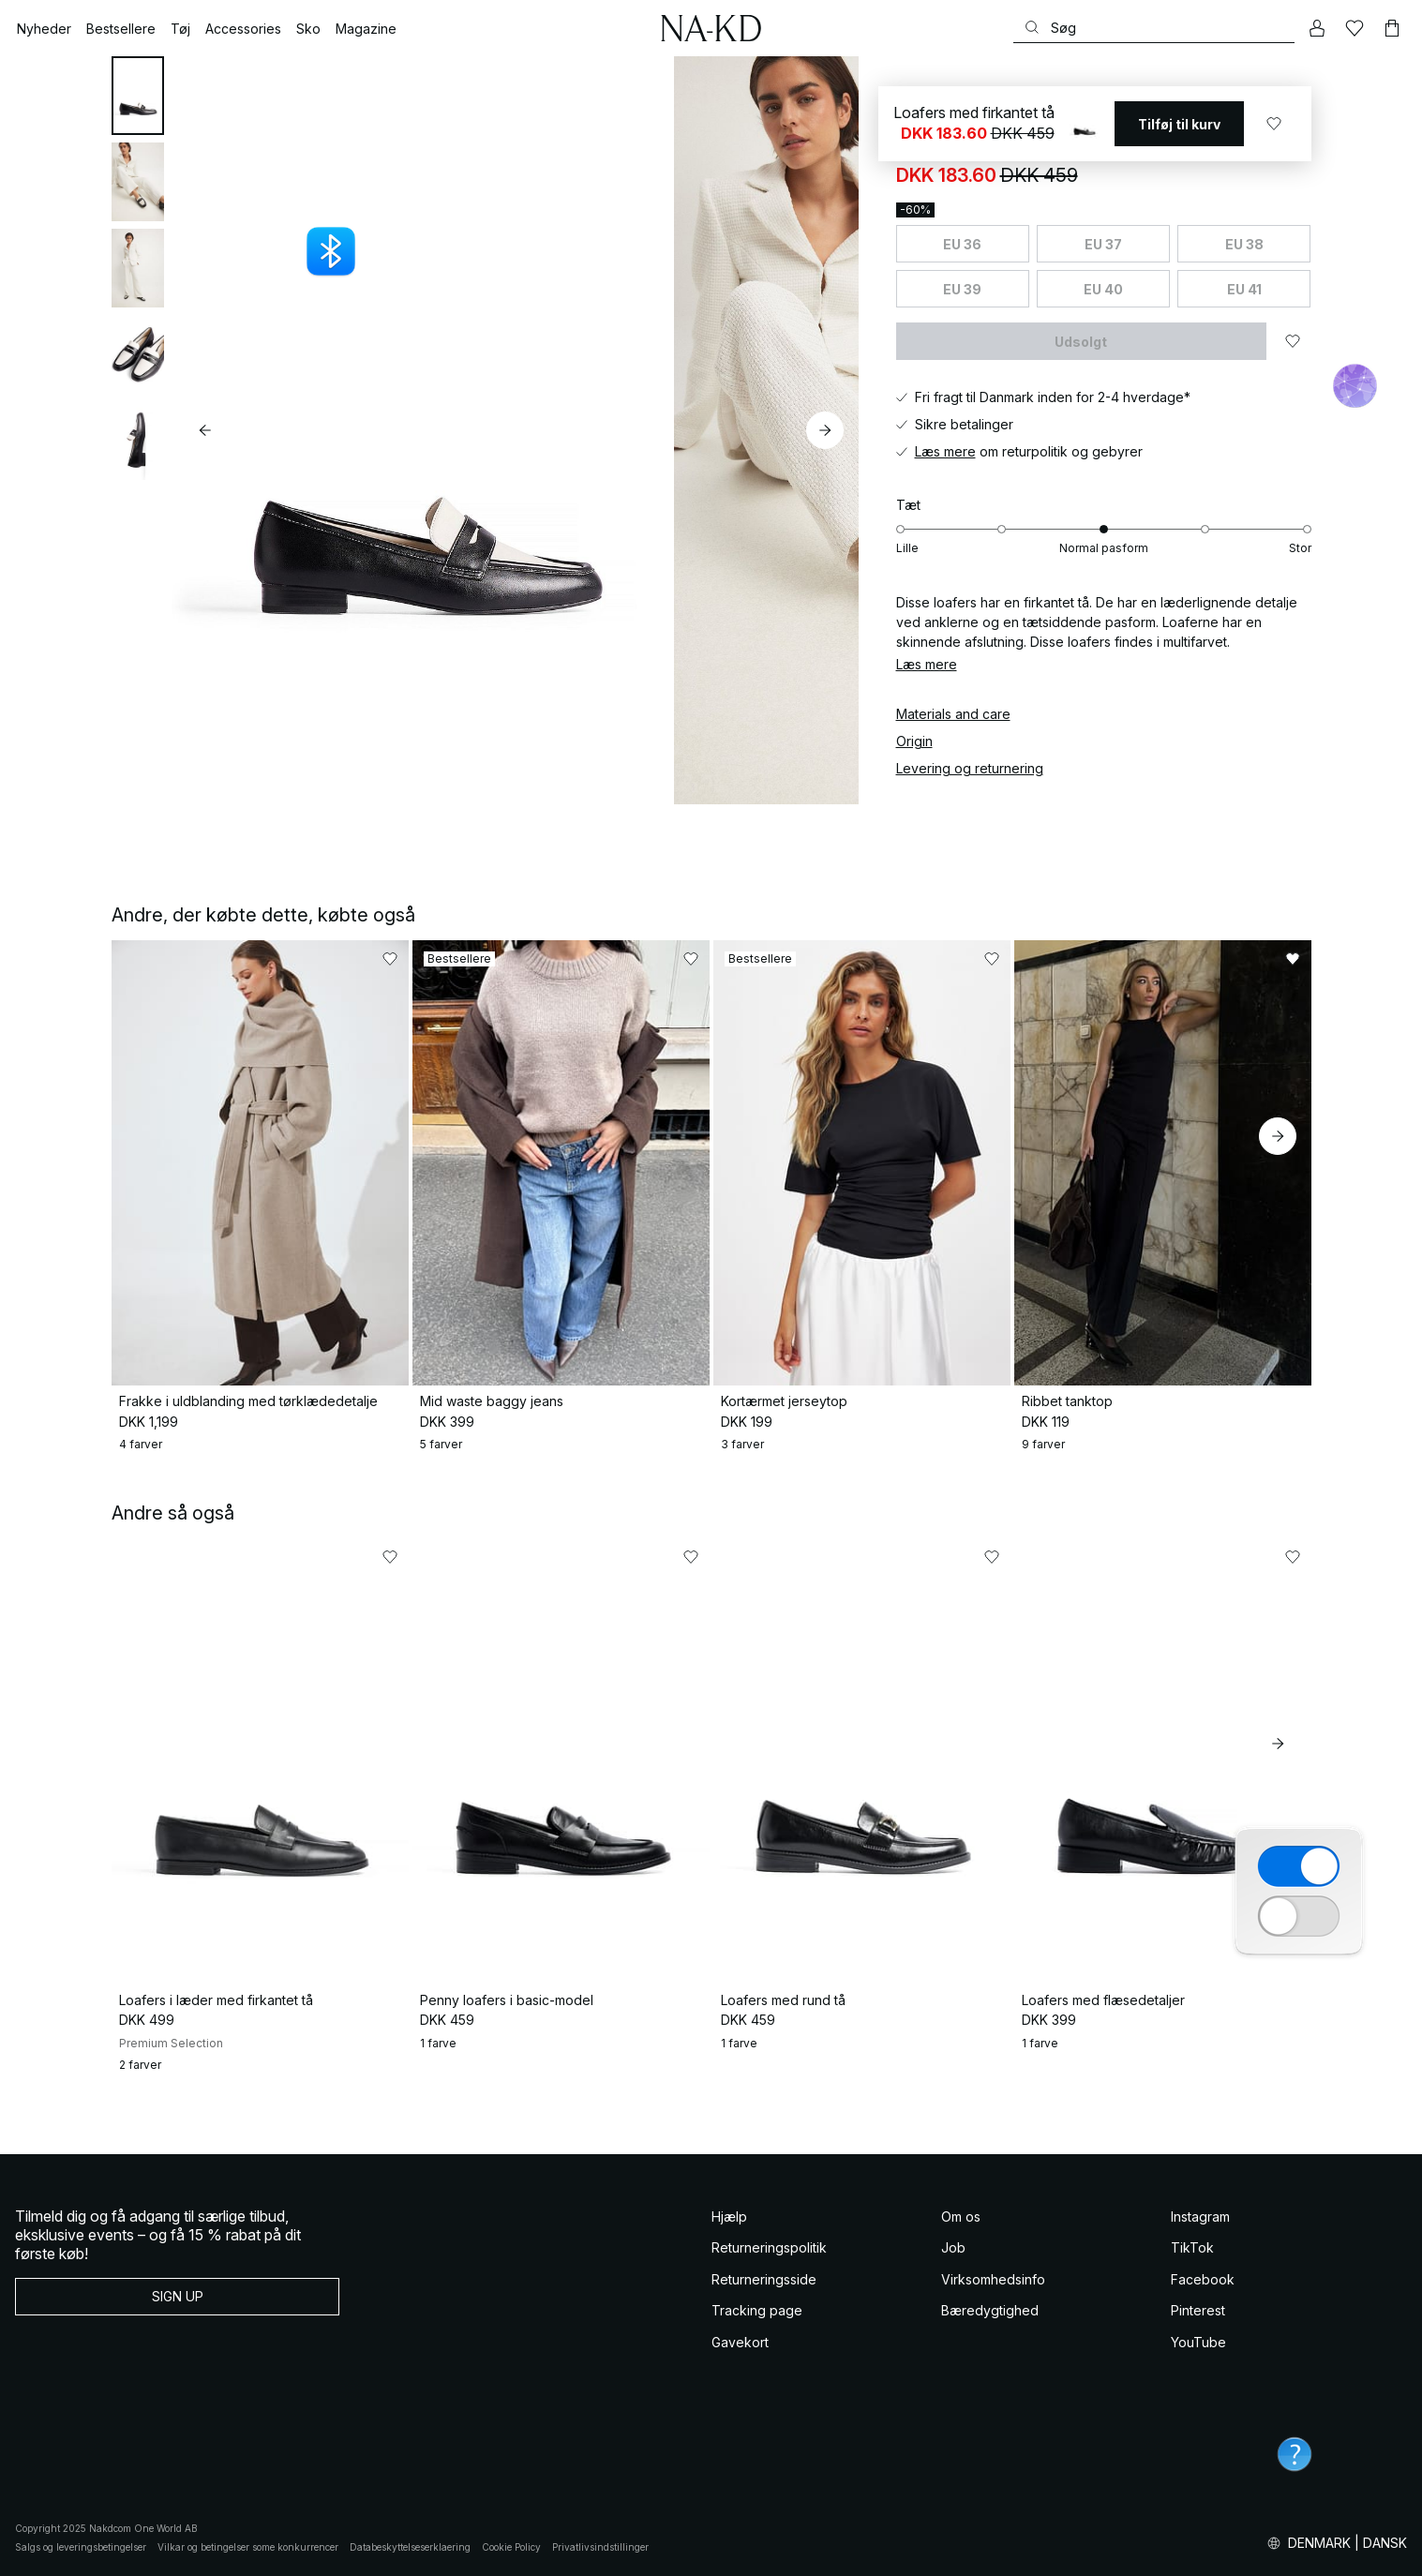 This screenshot has width=1422, height=2576. What do you see at coordinates (1355, 385) in the screenshot?
I see `open internet or web browser application` at bounding box center [1355, 385].